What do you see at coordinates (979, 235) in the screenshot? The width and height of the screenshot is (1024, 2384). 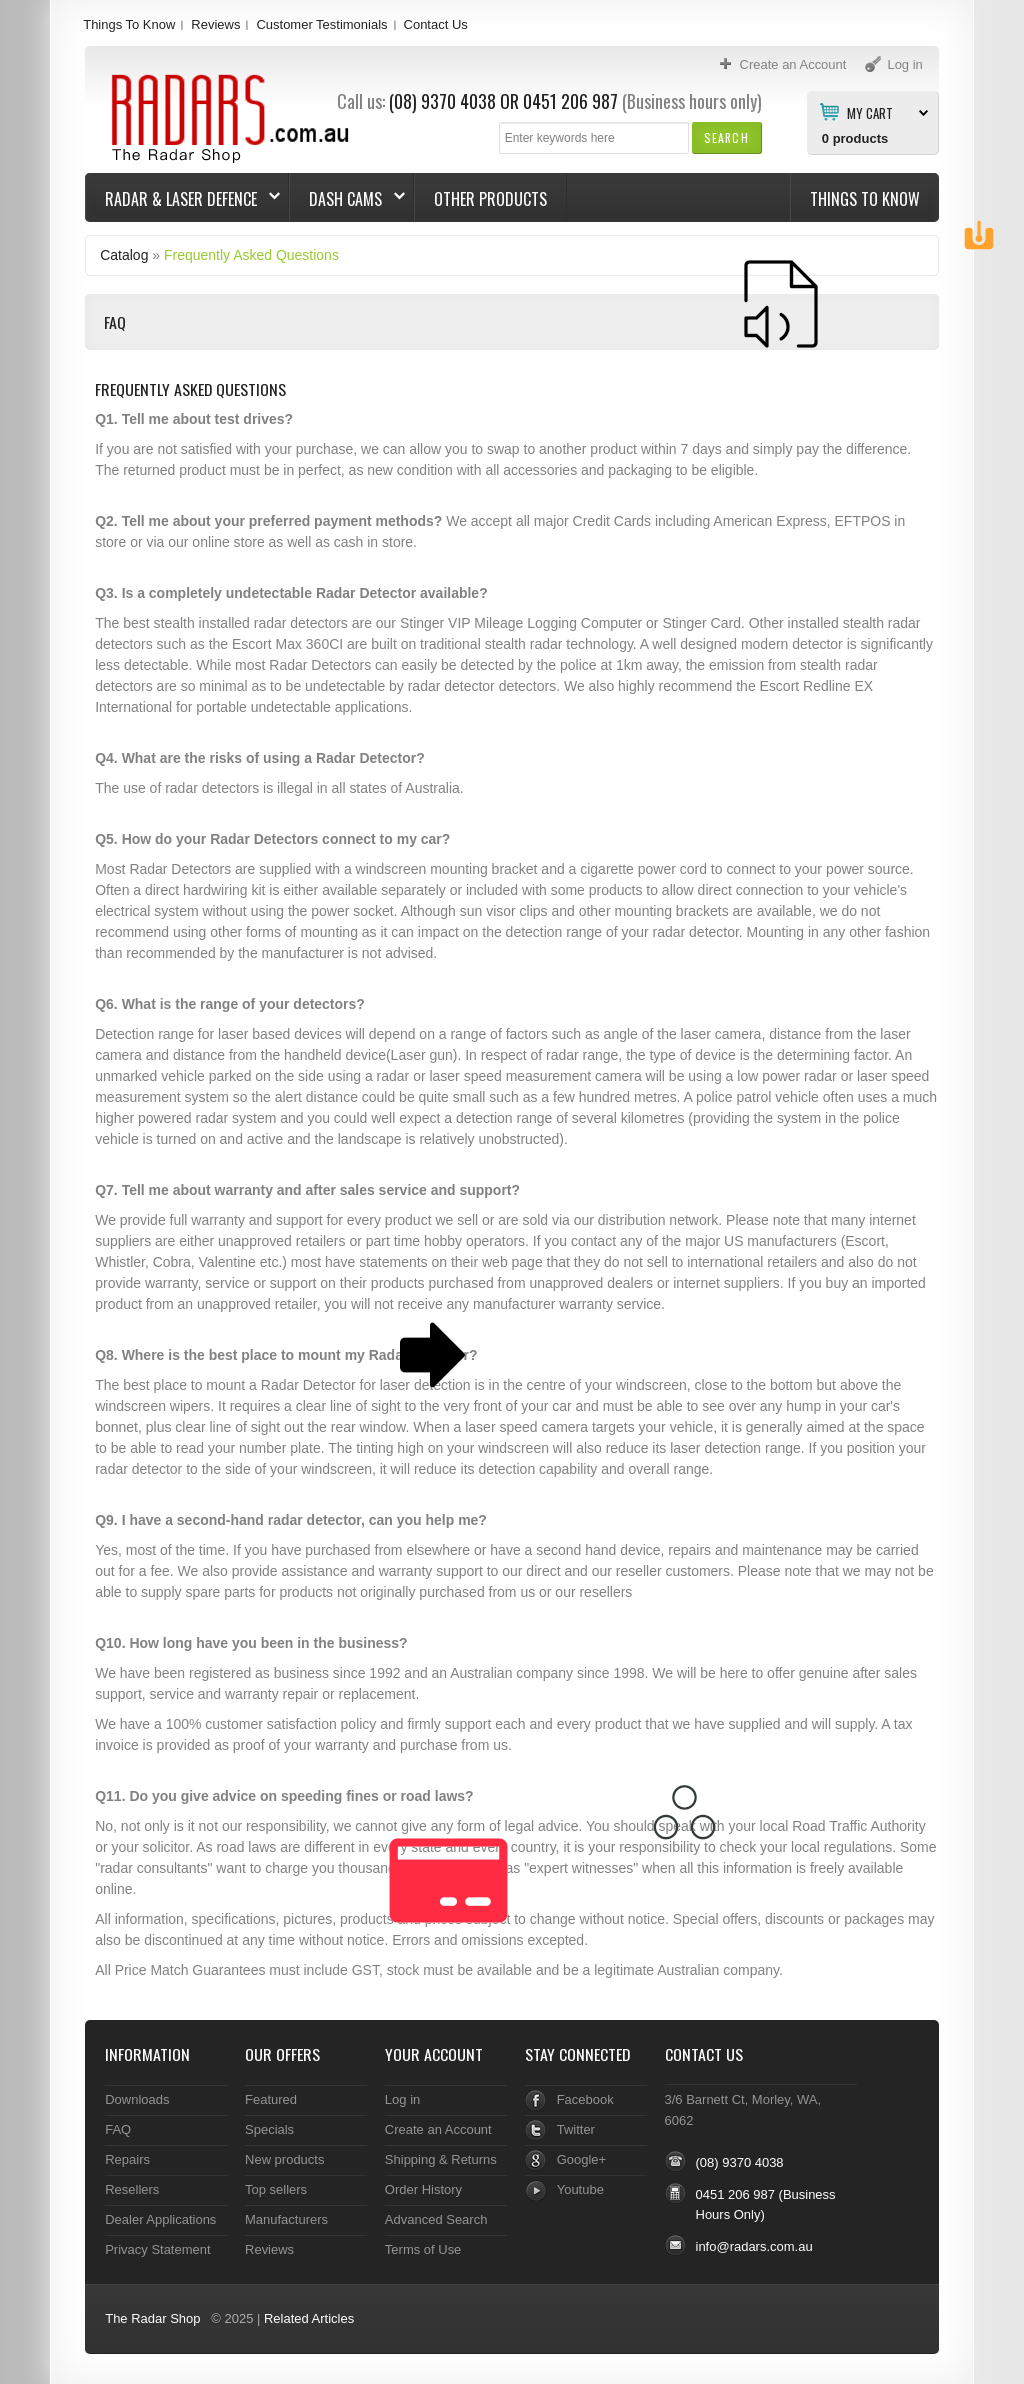 I see `access bore hole or well monitoring data` at bounding box center [979, 235].